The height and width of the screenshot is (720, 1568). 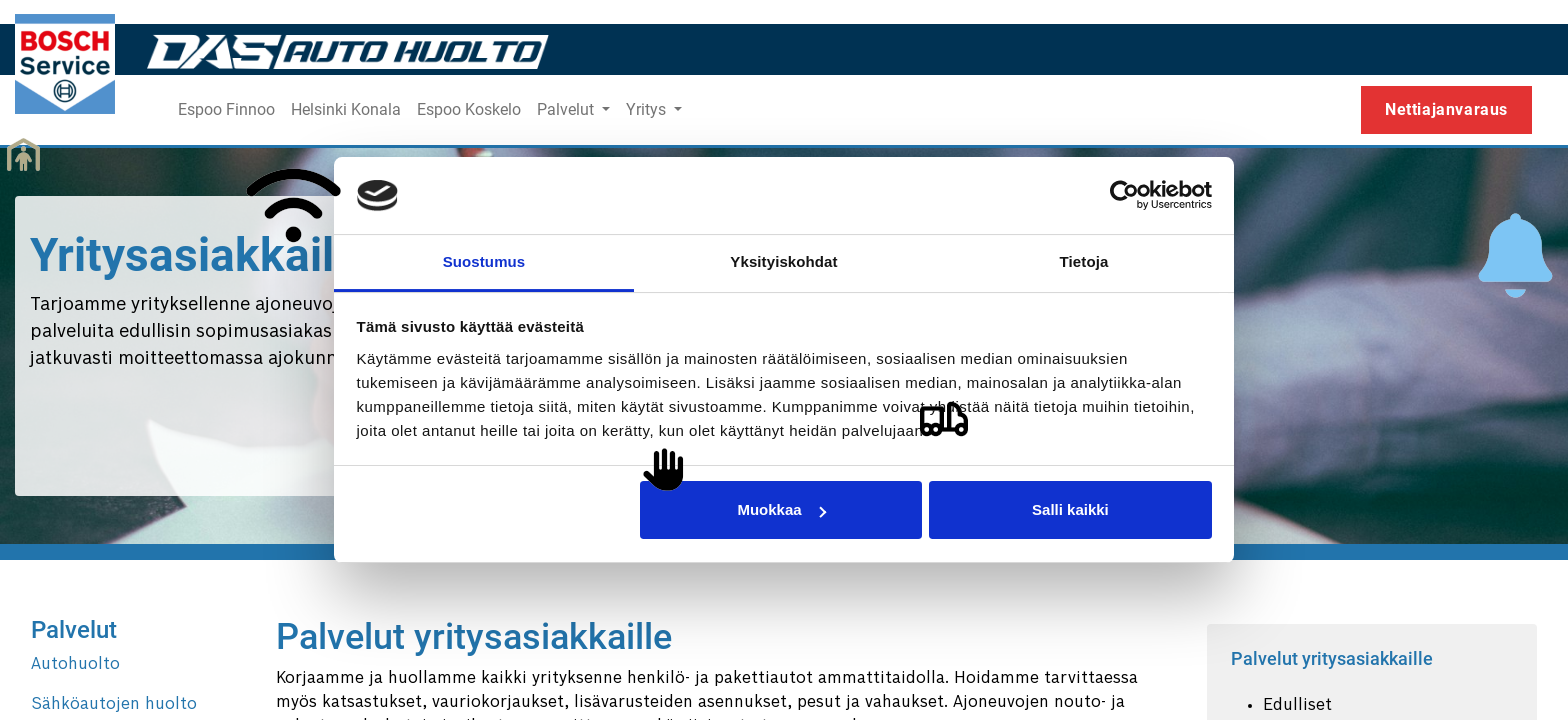 I want to click on find shelter or emergency housing, so click(x=23, y=154).